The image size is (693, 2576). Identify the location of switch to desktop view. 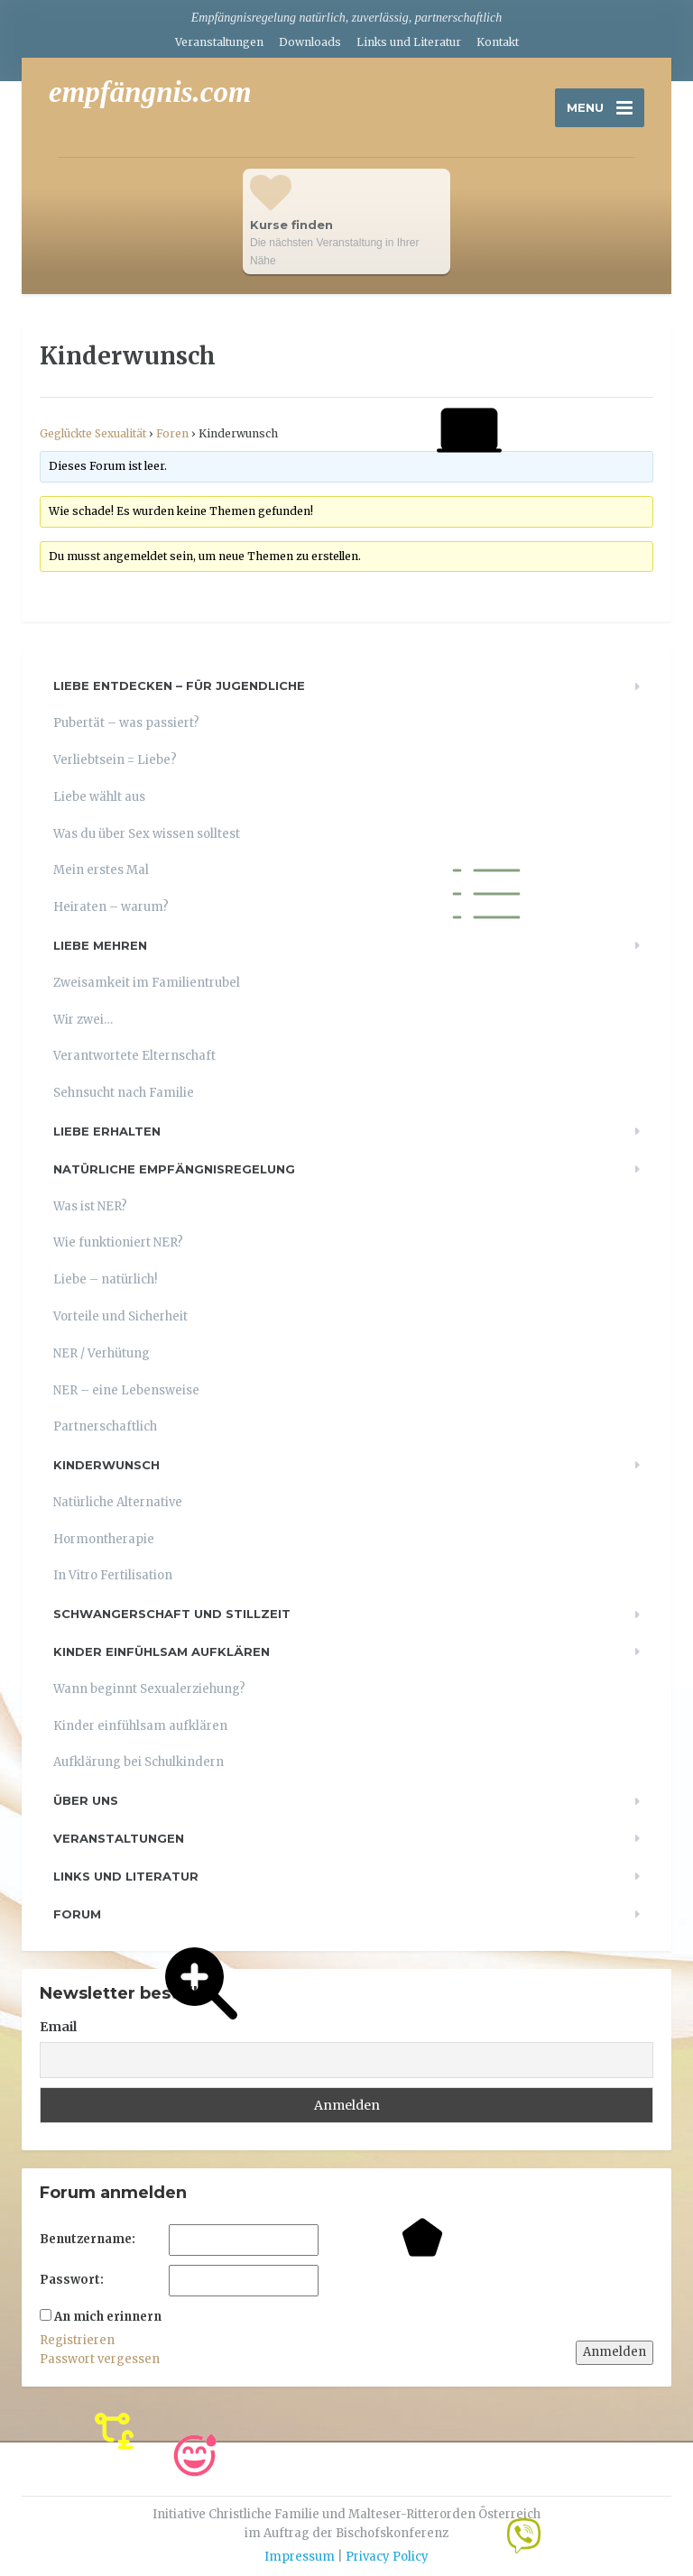
(469, 430).